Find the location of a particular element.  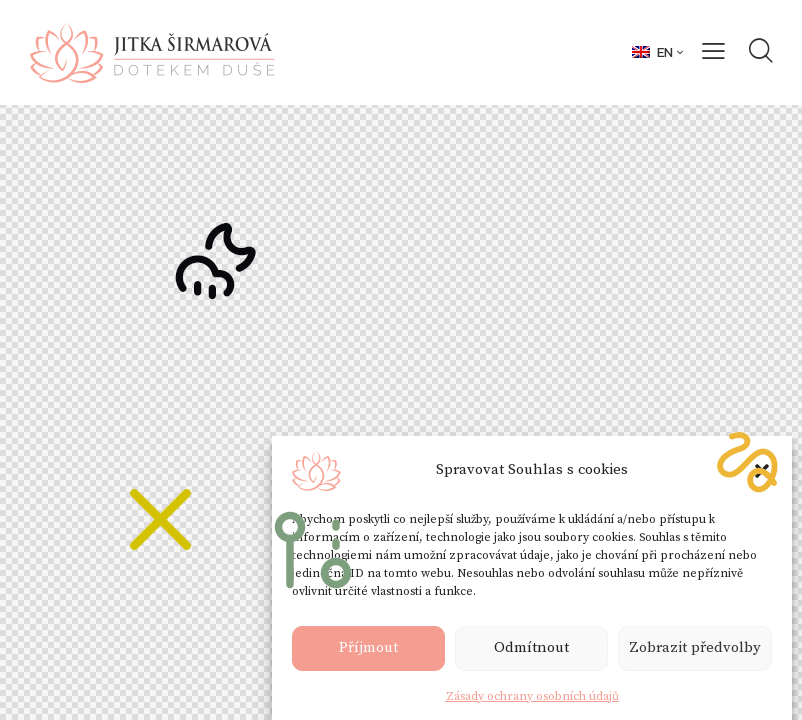

indicates nighttime rainy weather conditions is located at coordinates (216, 259).